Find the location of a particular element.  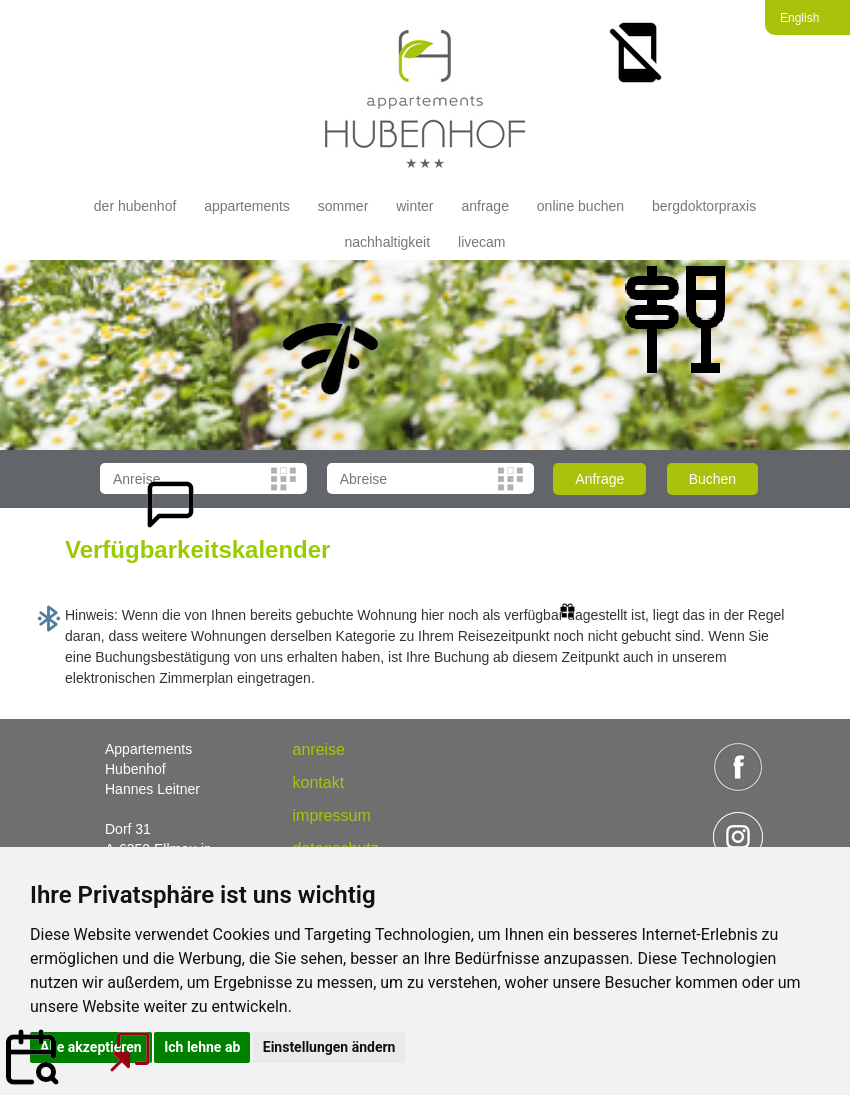

browse tapas or small plates menu is located at coordinates (676, 319).